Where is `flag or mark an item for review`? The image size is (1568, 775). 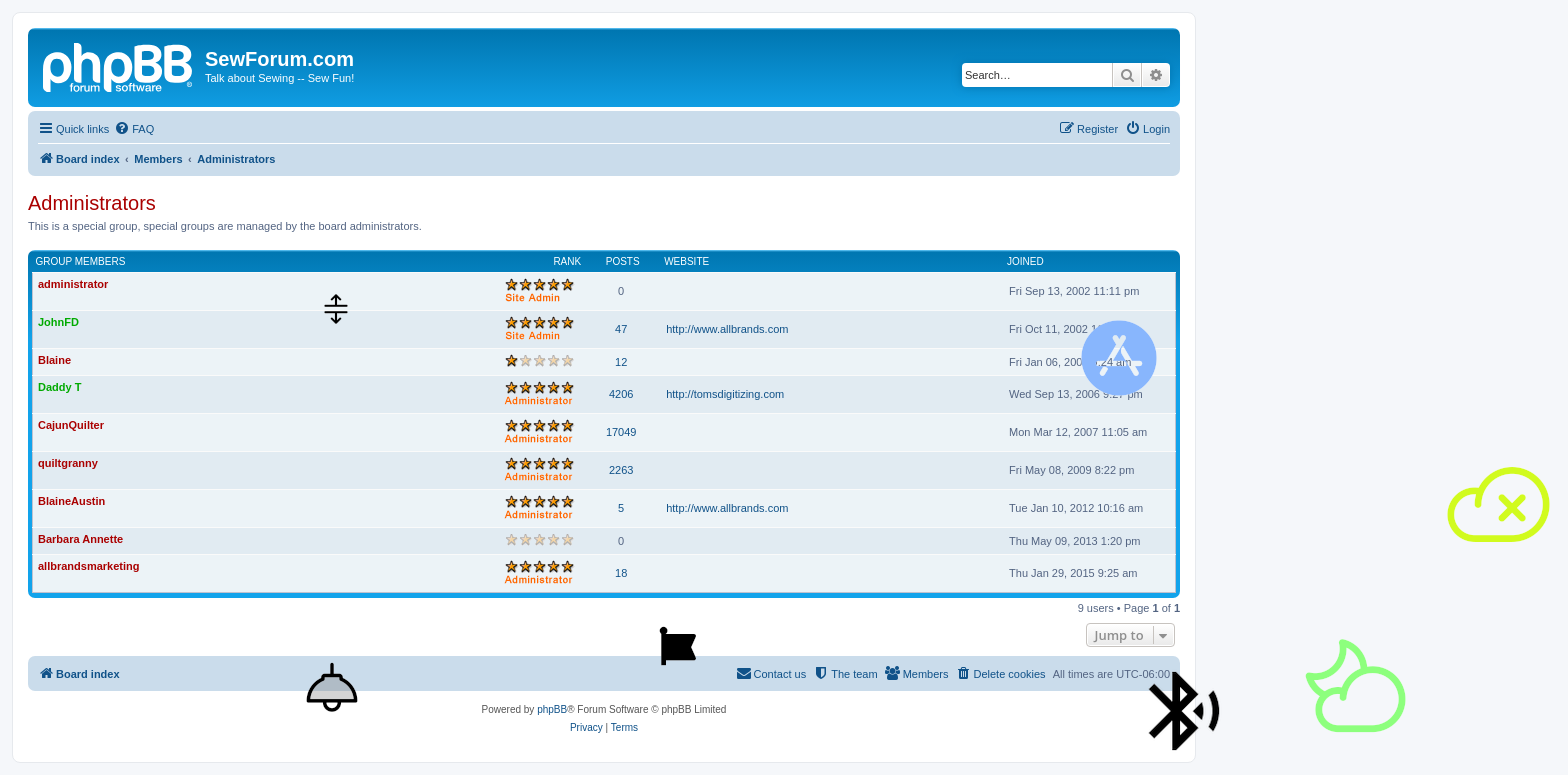 flag or mark an item for review is located at coordinates (678, 646).